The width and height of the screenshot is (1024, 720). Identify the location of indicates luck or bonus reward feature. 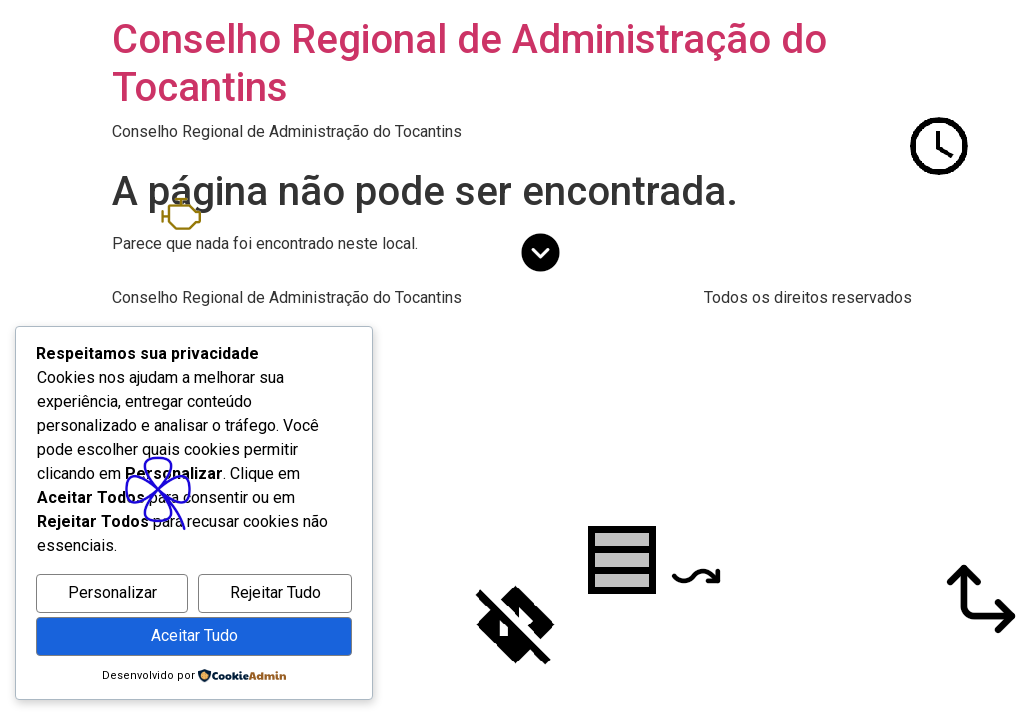
(158, 492).